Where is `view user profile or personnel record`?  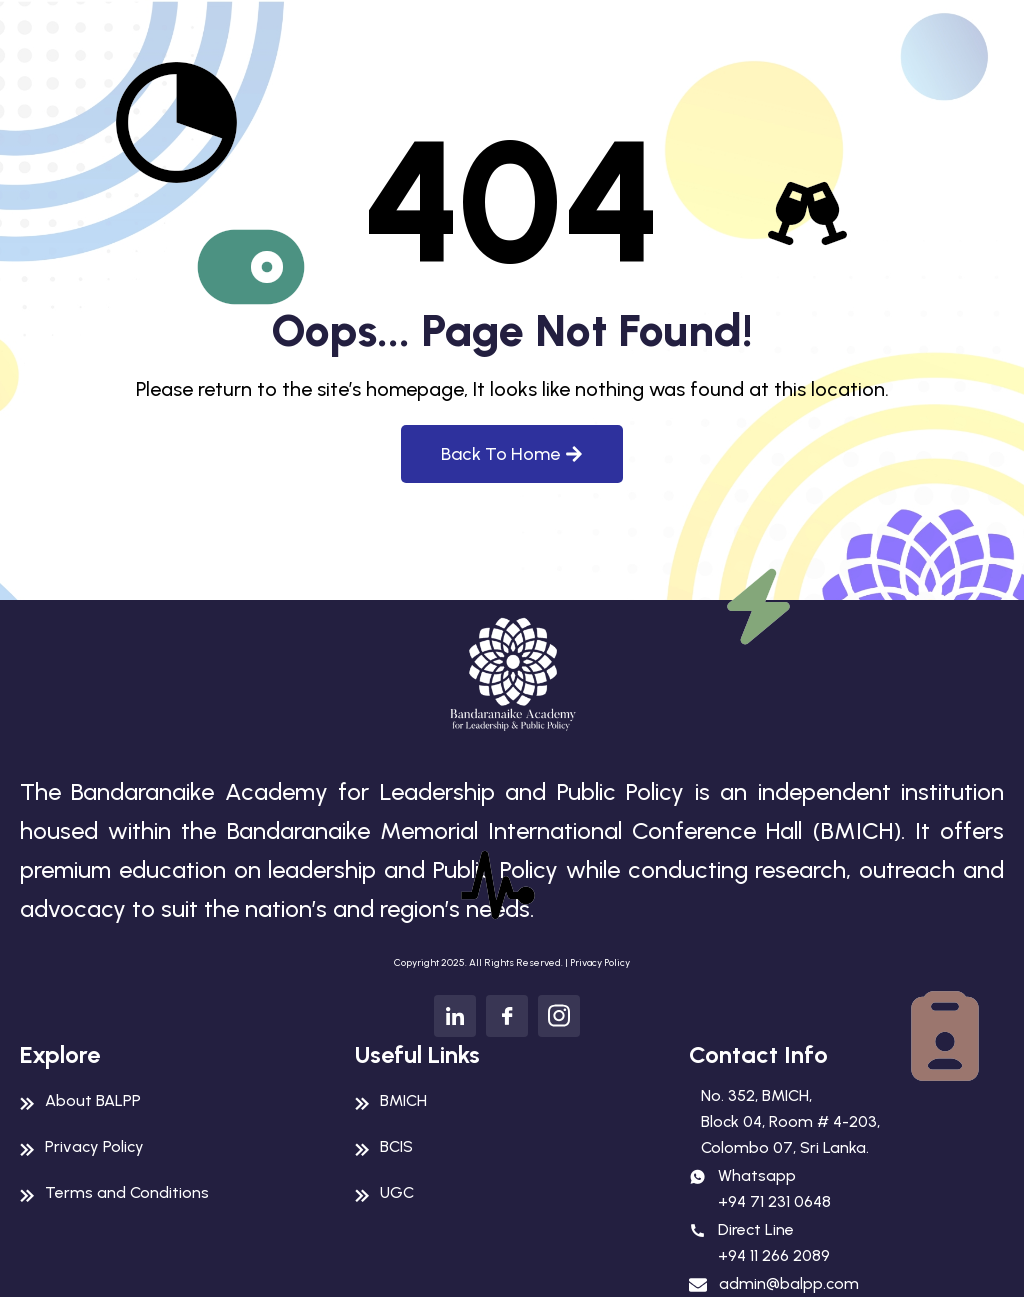
view user profile or personnel record is located at coordinates (945, 1036).